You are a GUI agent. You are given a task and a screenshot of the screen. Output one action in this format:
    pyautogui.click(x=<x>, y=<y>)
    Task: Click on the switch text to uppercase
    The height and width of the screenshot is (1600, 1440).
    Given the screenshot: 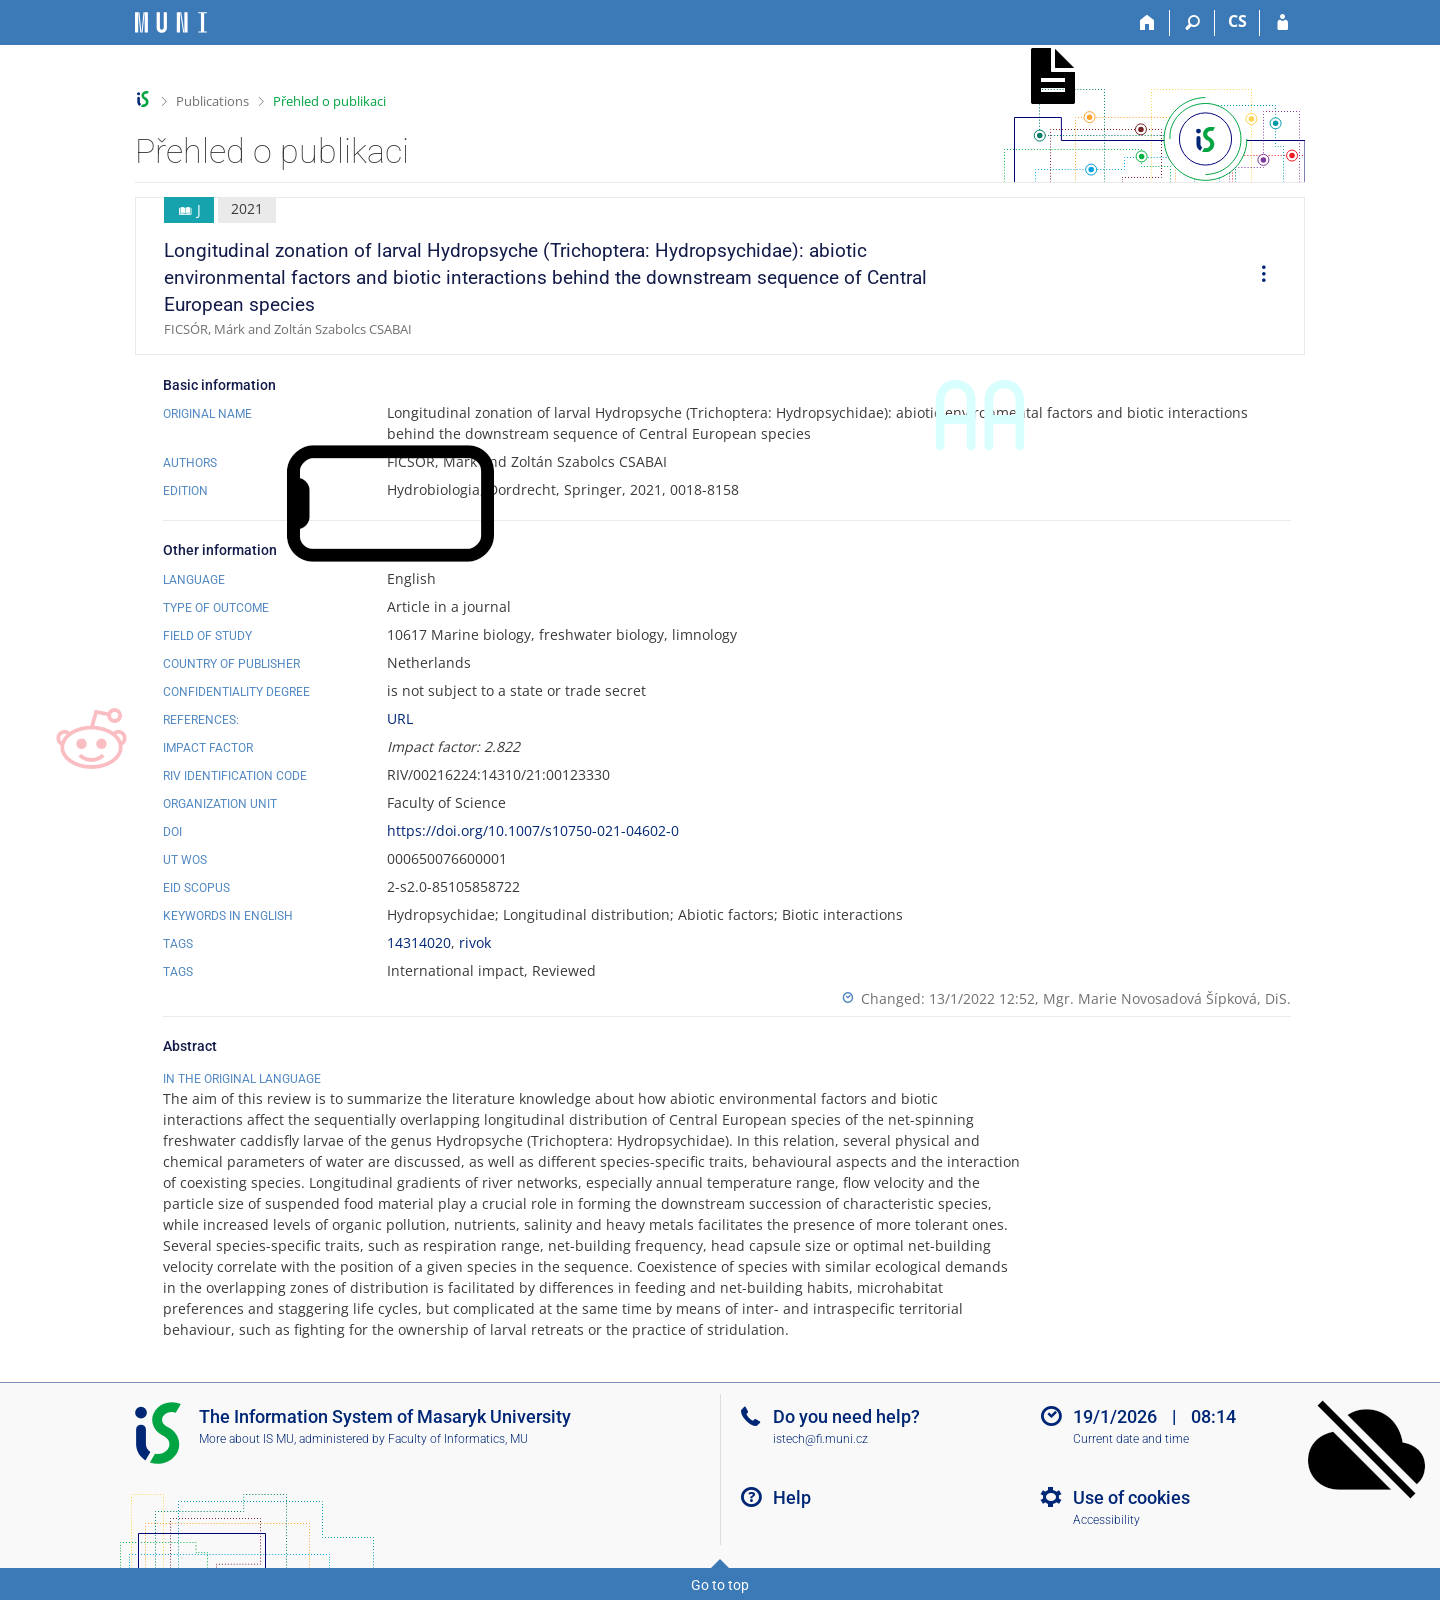 What is the action you would take?
    pyautogui.click(x=980, y=415)
    